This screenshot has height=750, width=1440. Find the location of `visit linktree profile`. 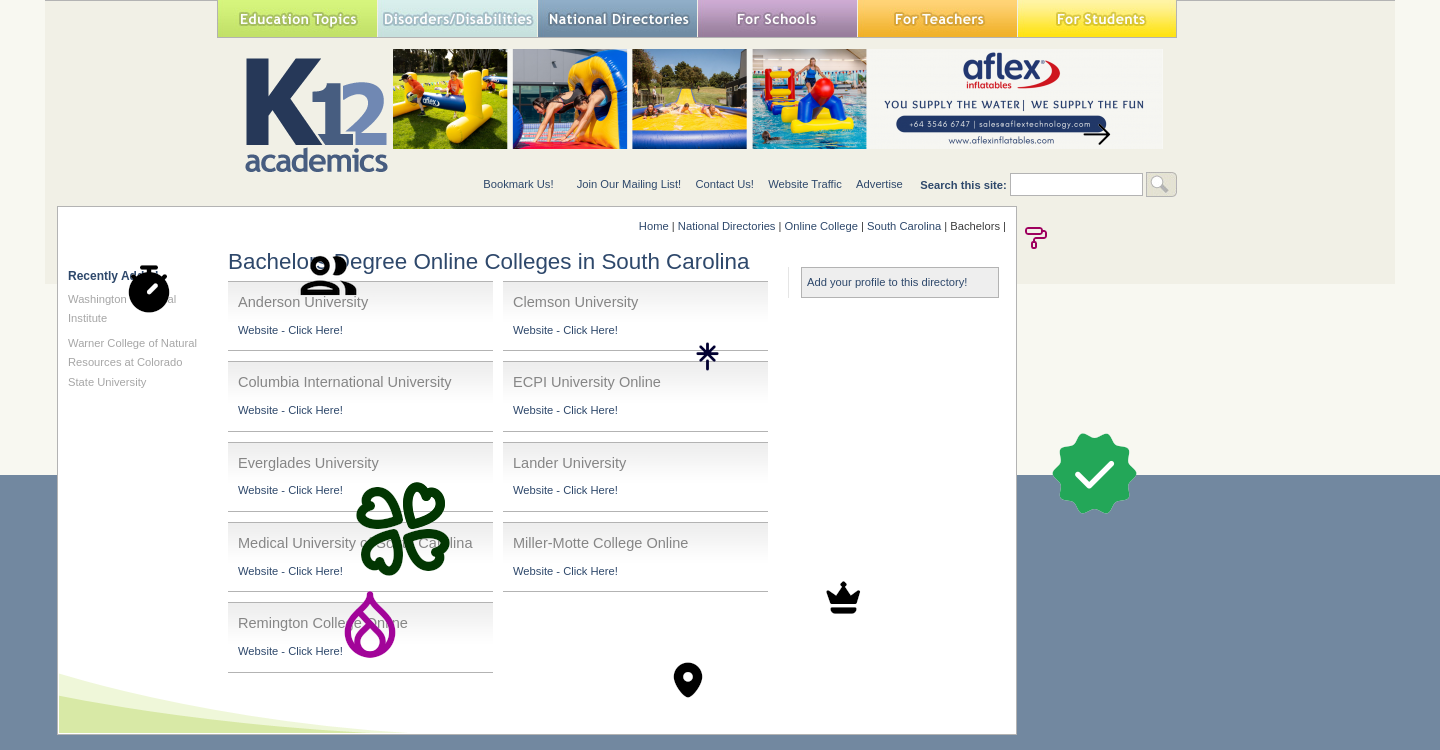

visit linktree profile is located at coordinates (707, 356).